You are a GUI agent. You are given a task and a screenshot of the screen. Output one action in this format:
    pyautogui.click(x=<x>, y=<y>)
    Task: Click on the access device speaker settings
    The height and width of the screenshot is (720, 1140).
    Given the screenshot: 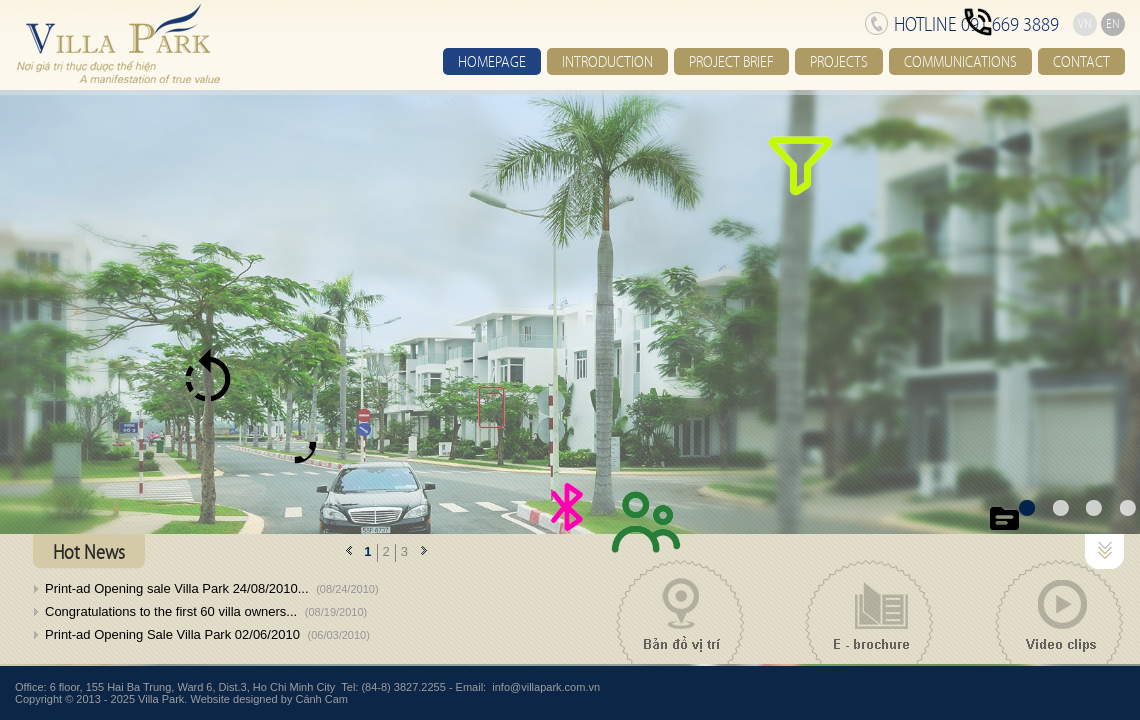 What is the action you would take?
    pyautogui.click(x=491, y=407)
    